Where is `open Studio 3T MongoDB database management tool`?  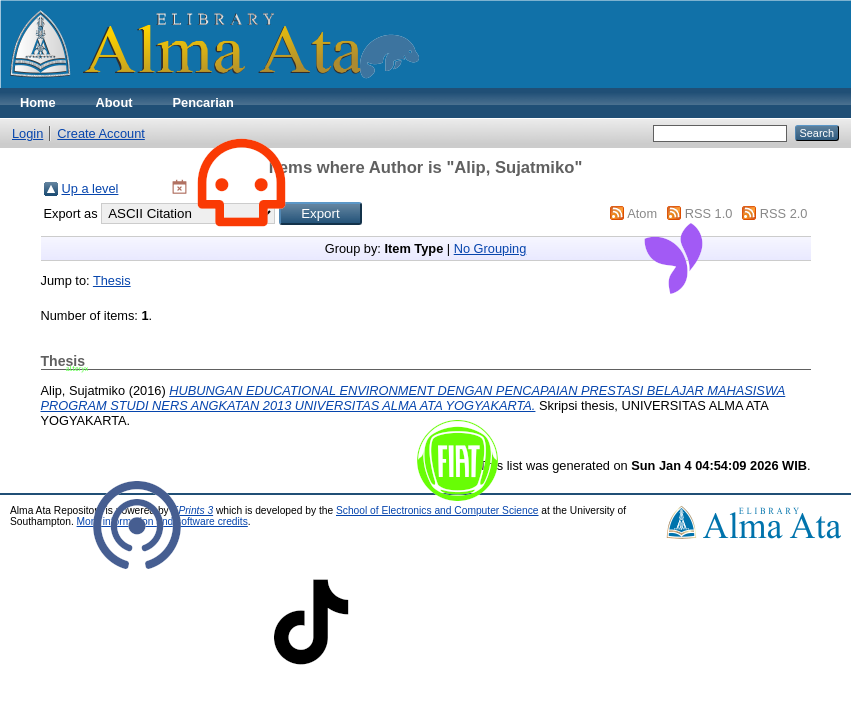 open Studio 3T MongoDB database management tool is located at coordinates (389, 56).